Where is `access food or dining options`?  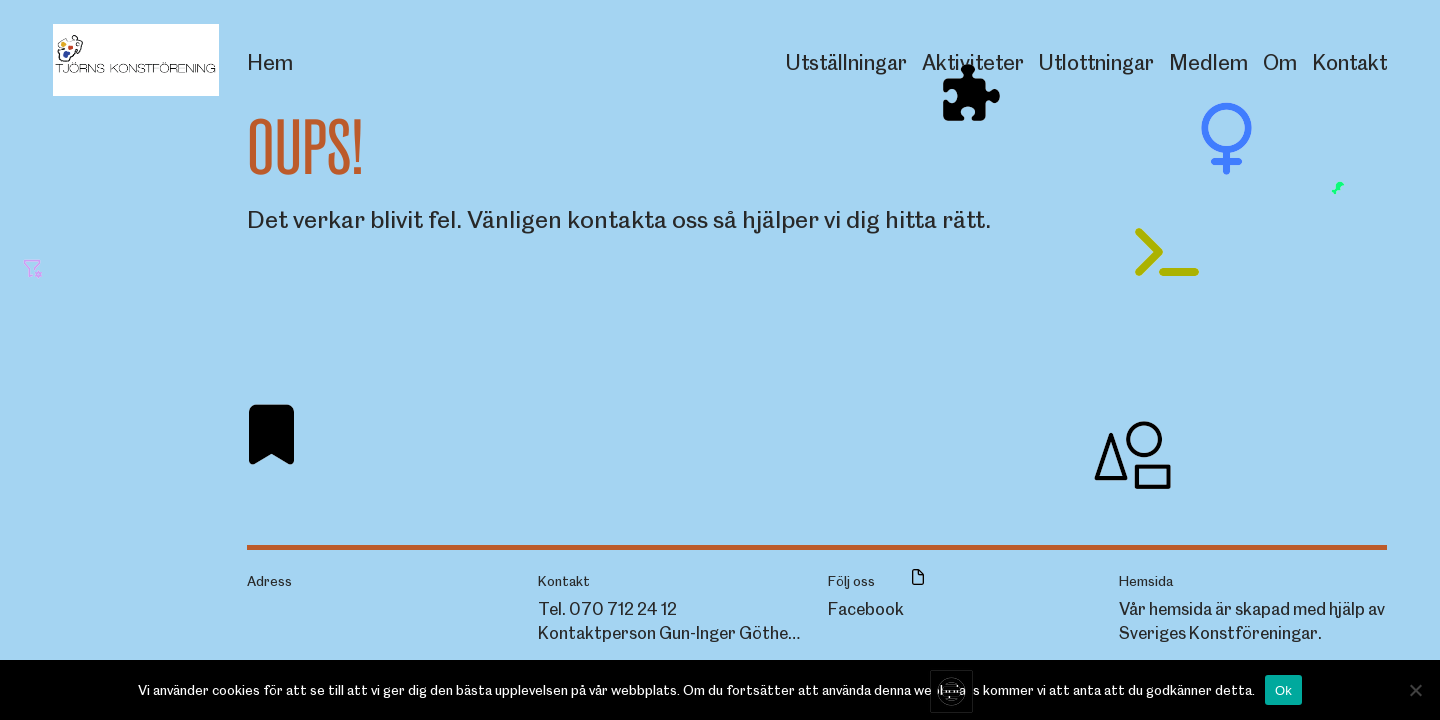
access food or dining options is located at coordinates (1338, 188).